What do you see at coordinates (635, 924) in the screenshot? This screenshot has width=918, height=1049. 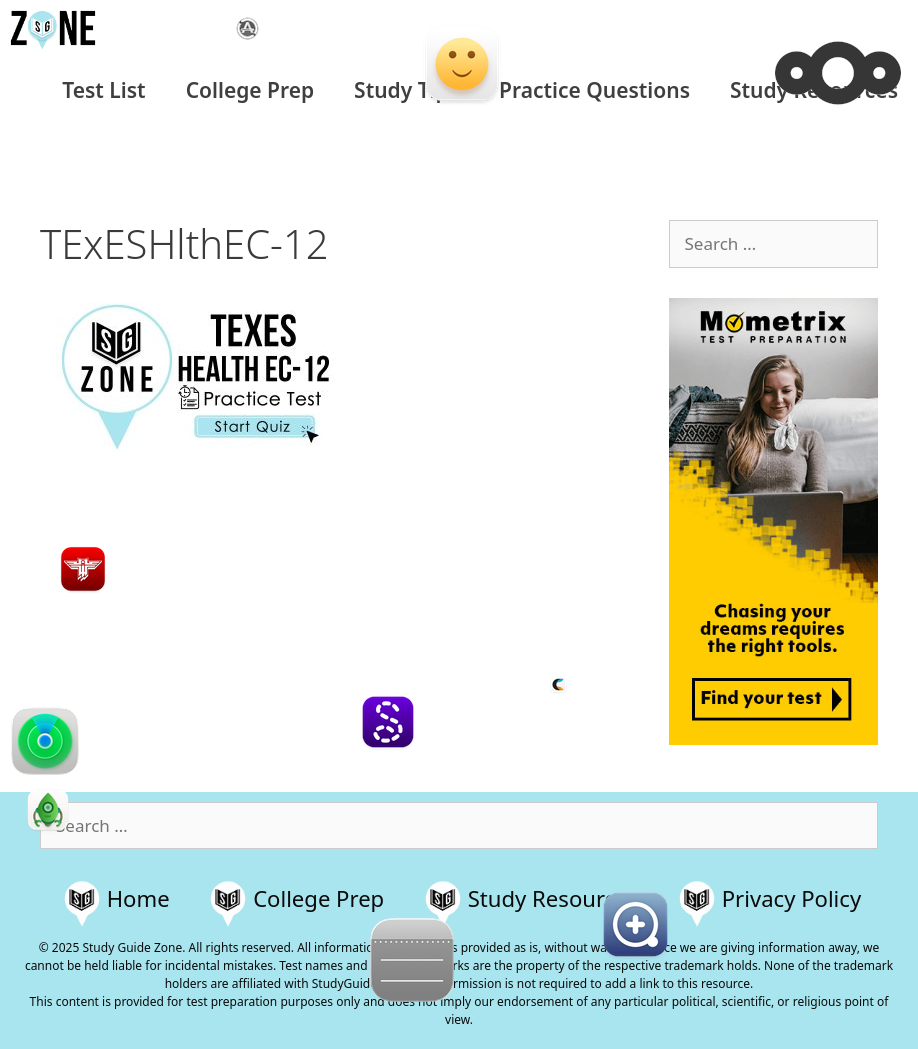 I see `open synology assistant app` at bounding box center [635, 924].